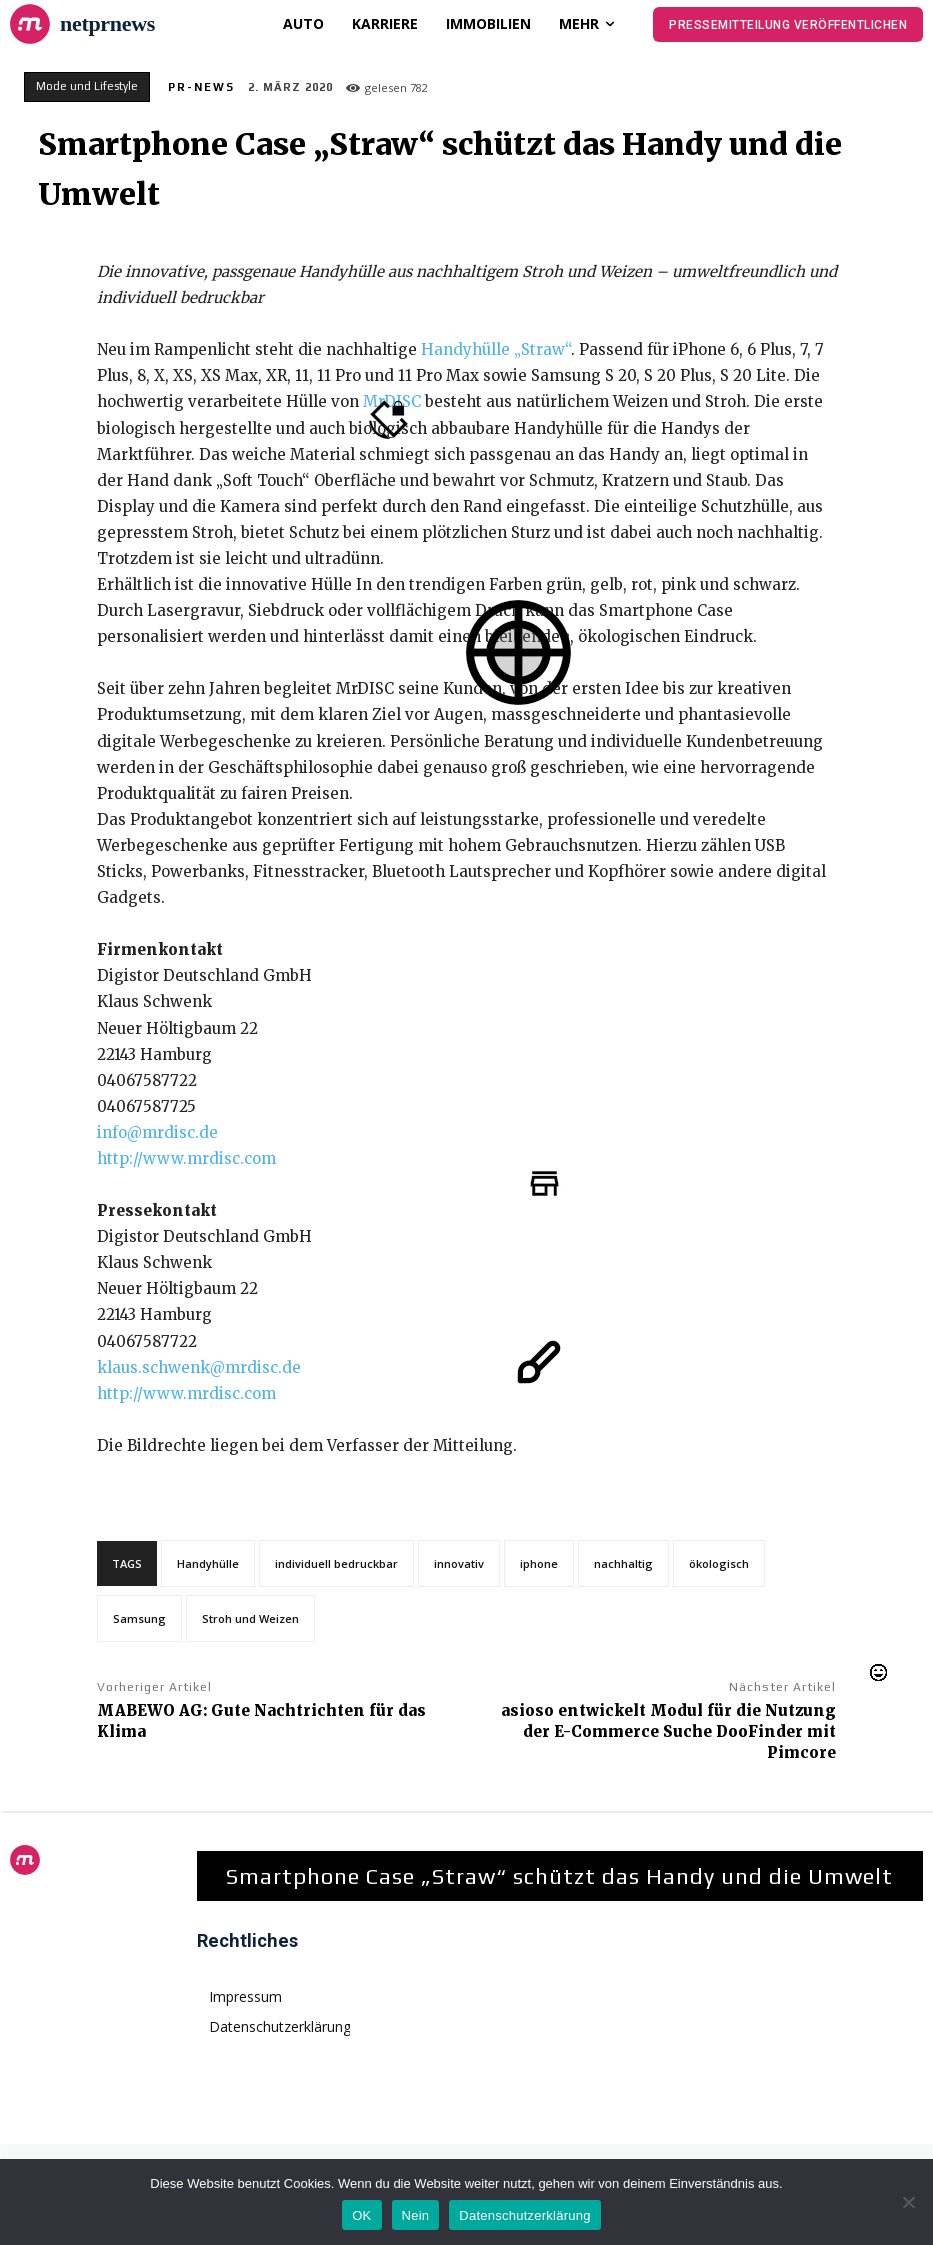 This screenshot has height=2245, width=933. Describe the element at coordinates (878, 1672) in the screenshot. I see `rate your experience as very satisfied` at that location.